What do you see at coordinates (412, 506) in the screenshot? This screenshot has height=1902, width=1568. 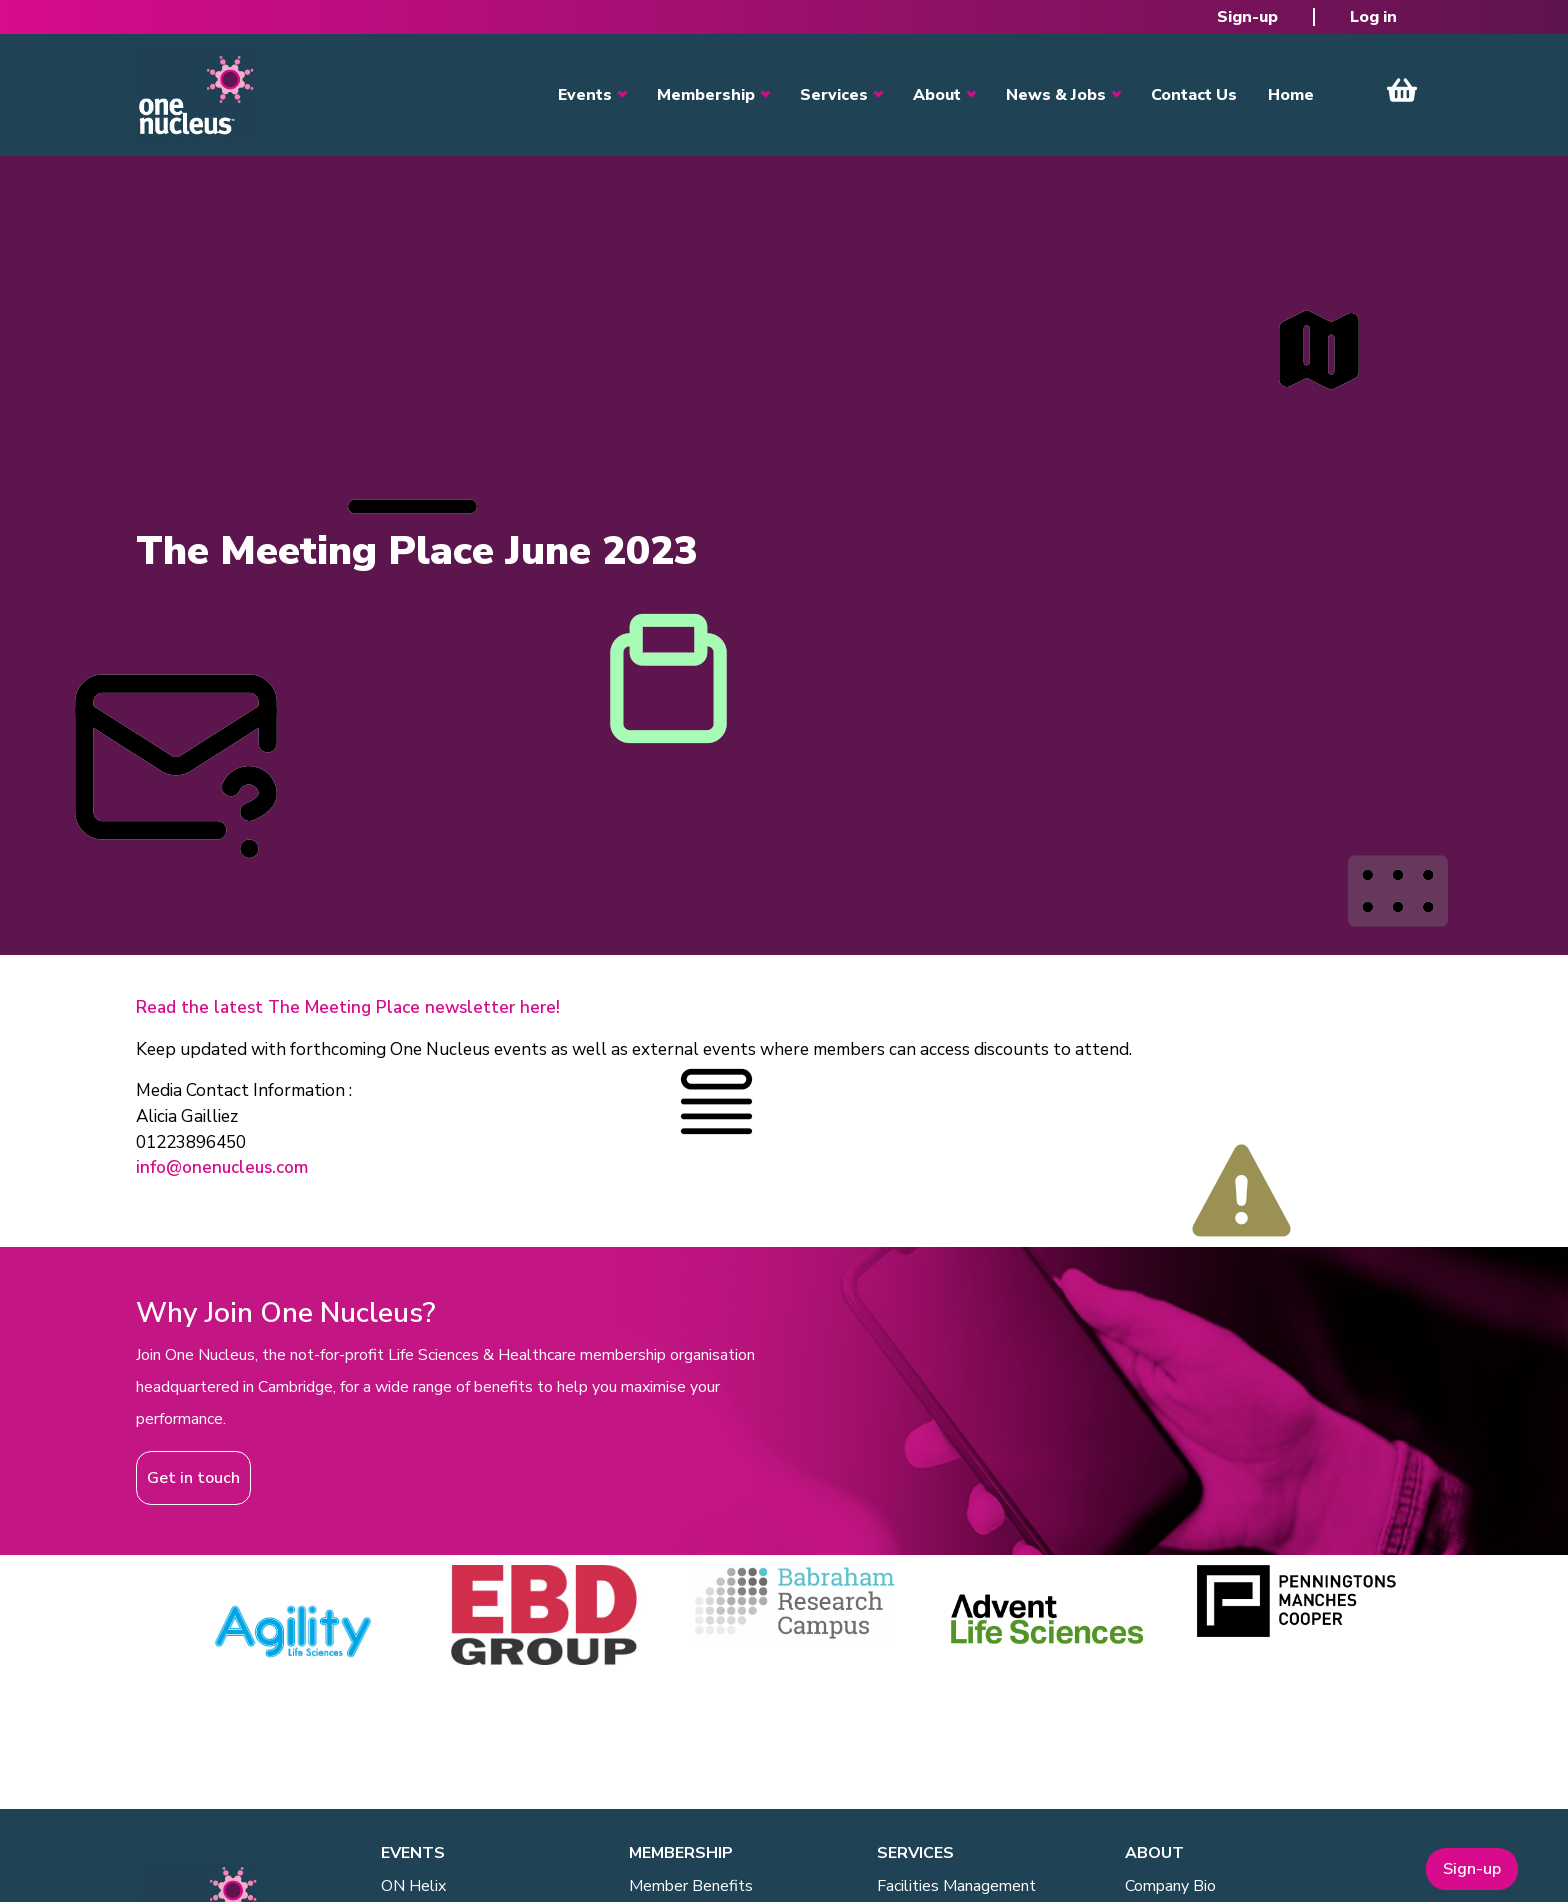 I see `decrease quantity or value` at bounding box center [412, 506].